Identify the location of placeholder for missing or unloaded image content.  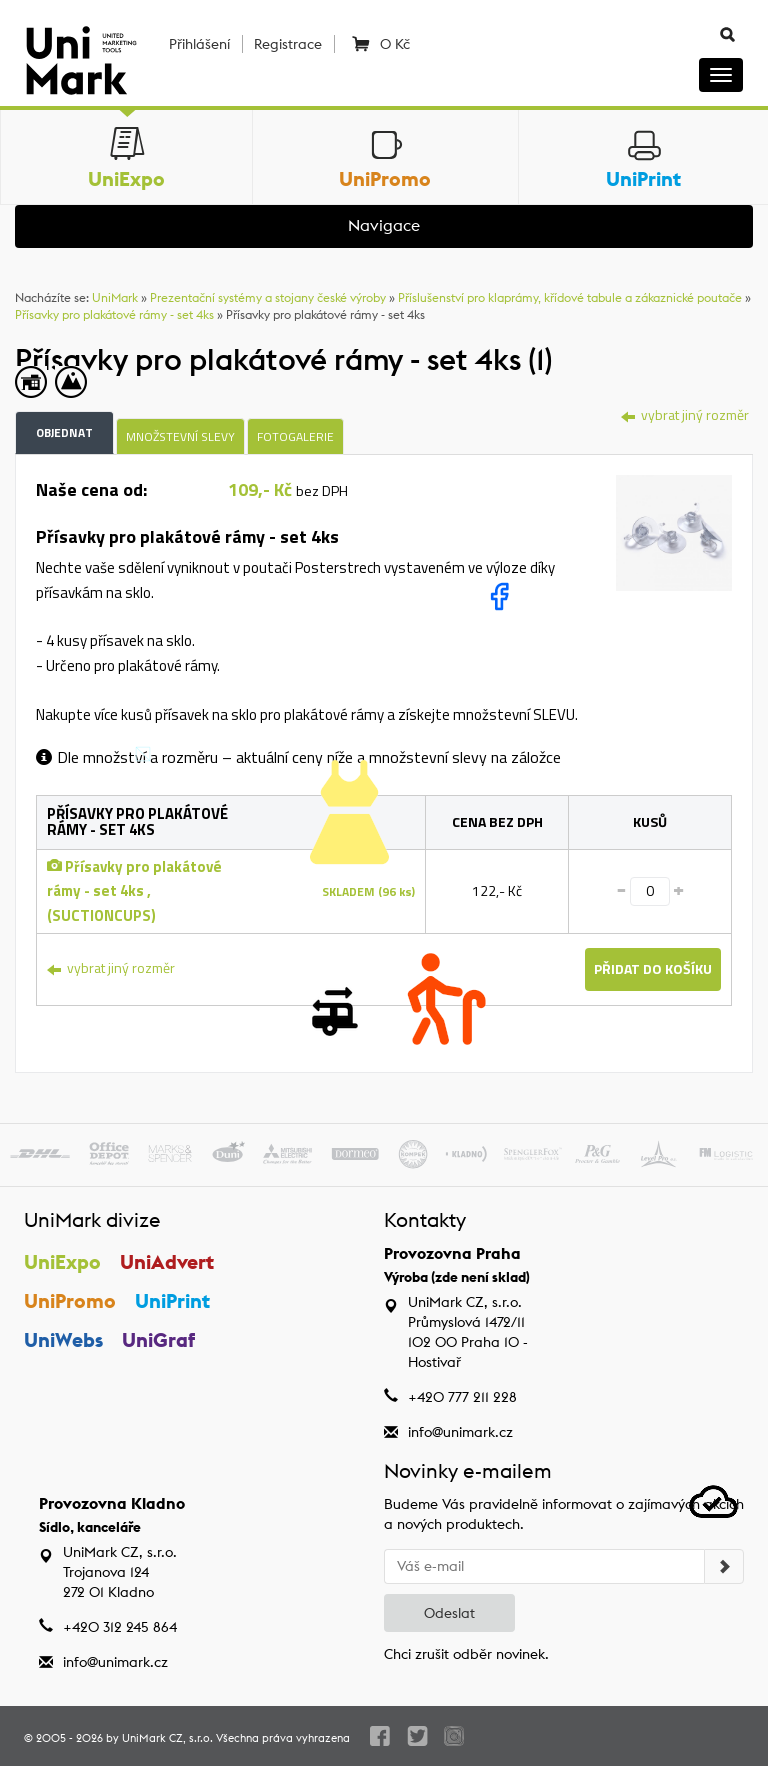
(143, 754).